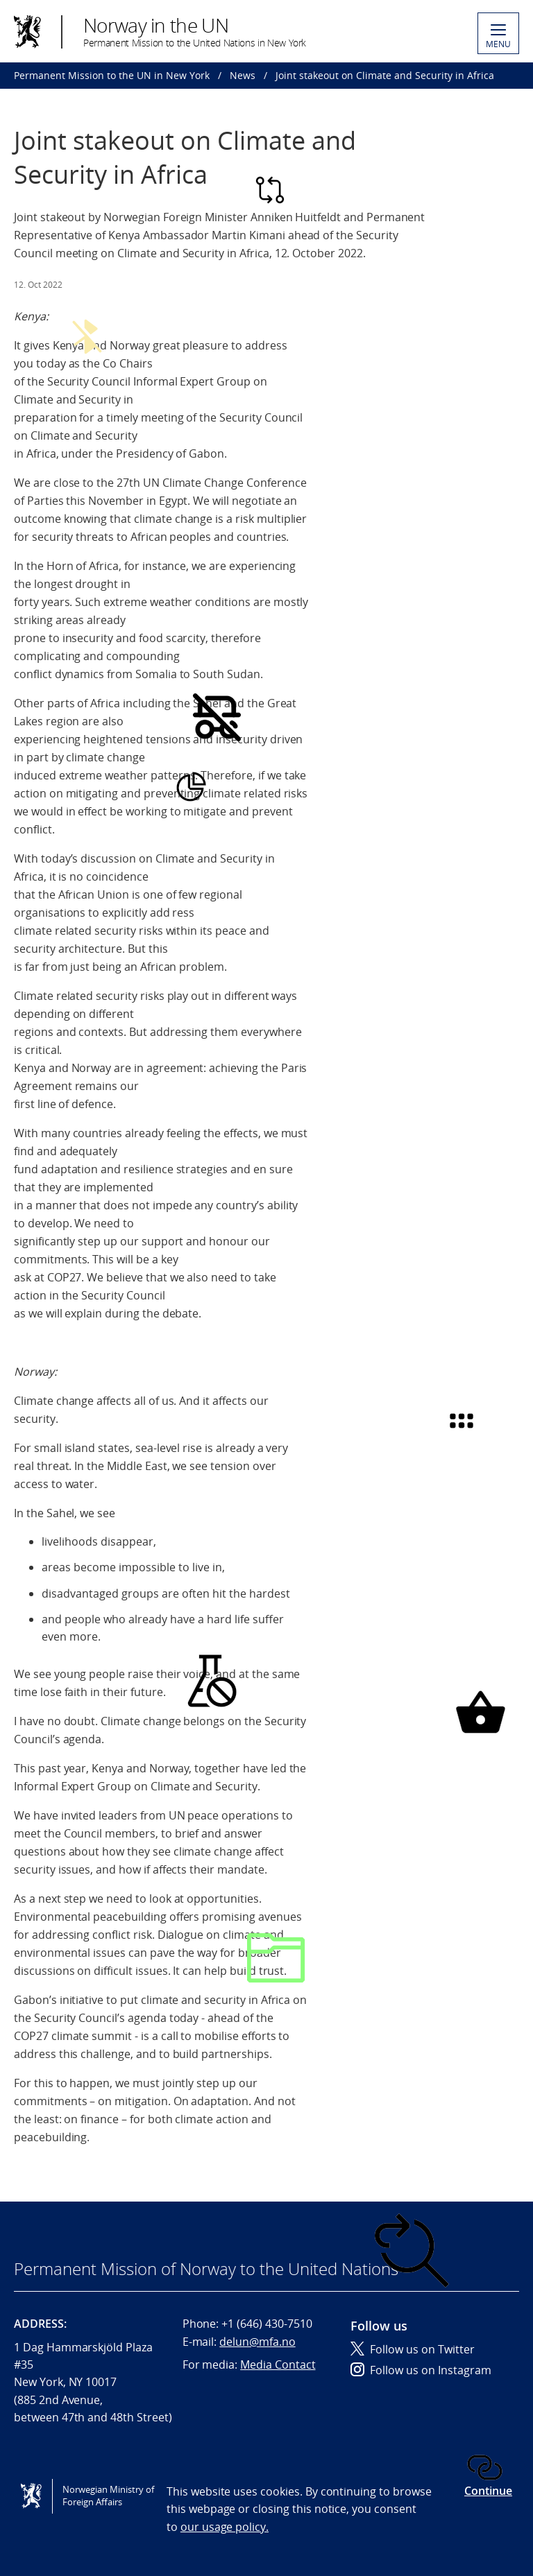  Describe the element at coordinates (462, 1421) in the screenshot. I see `switch to grid view layout` at that location.